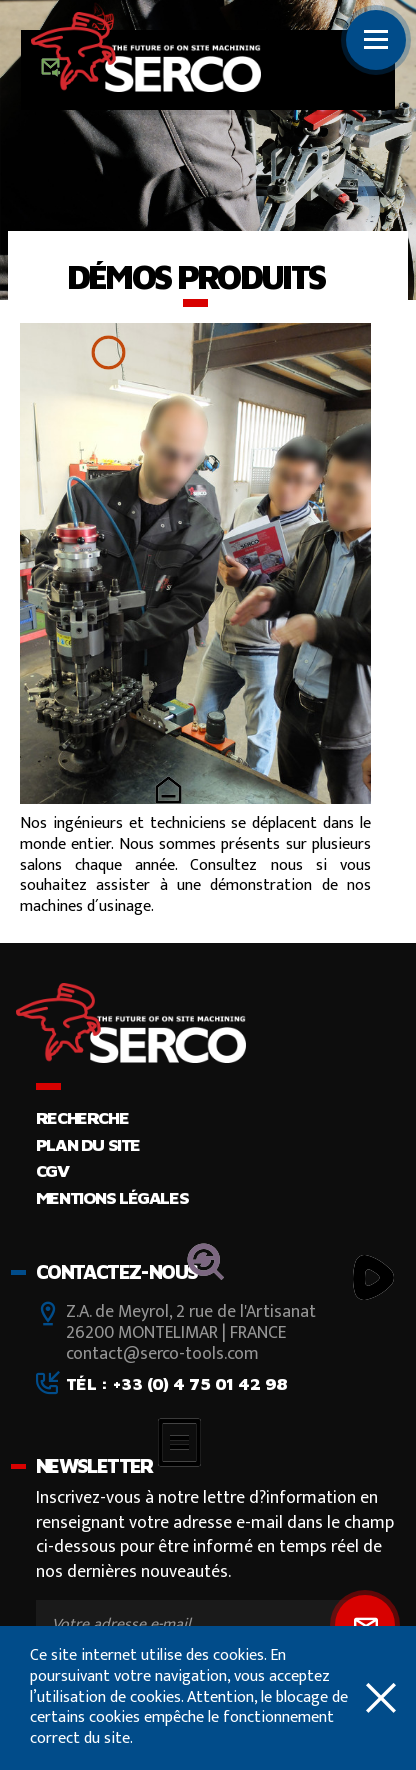  I want to click on navigate to home screen, so click(168, 790).